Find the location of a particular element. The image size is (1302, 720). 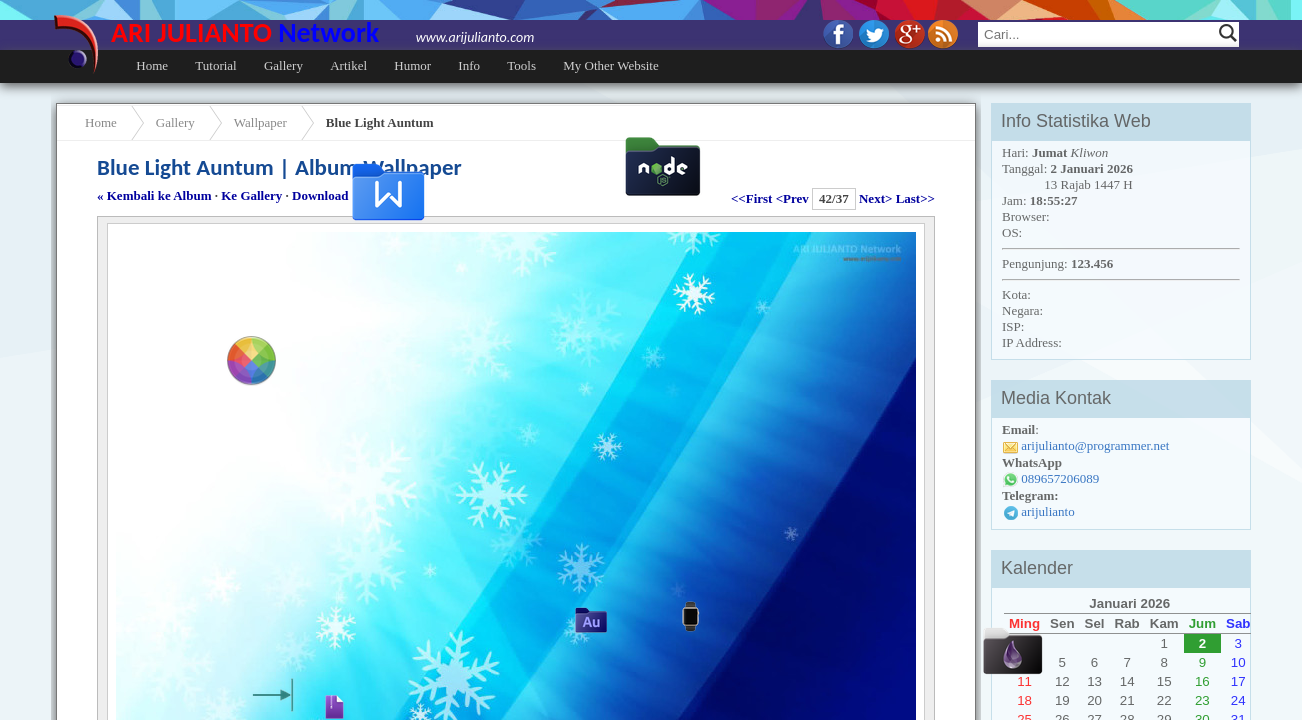

open adobe audition project files folder is located at coordinates (591, 621).